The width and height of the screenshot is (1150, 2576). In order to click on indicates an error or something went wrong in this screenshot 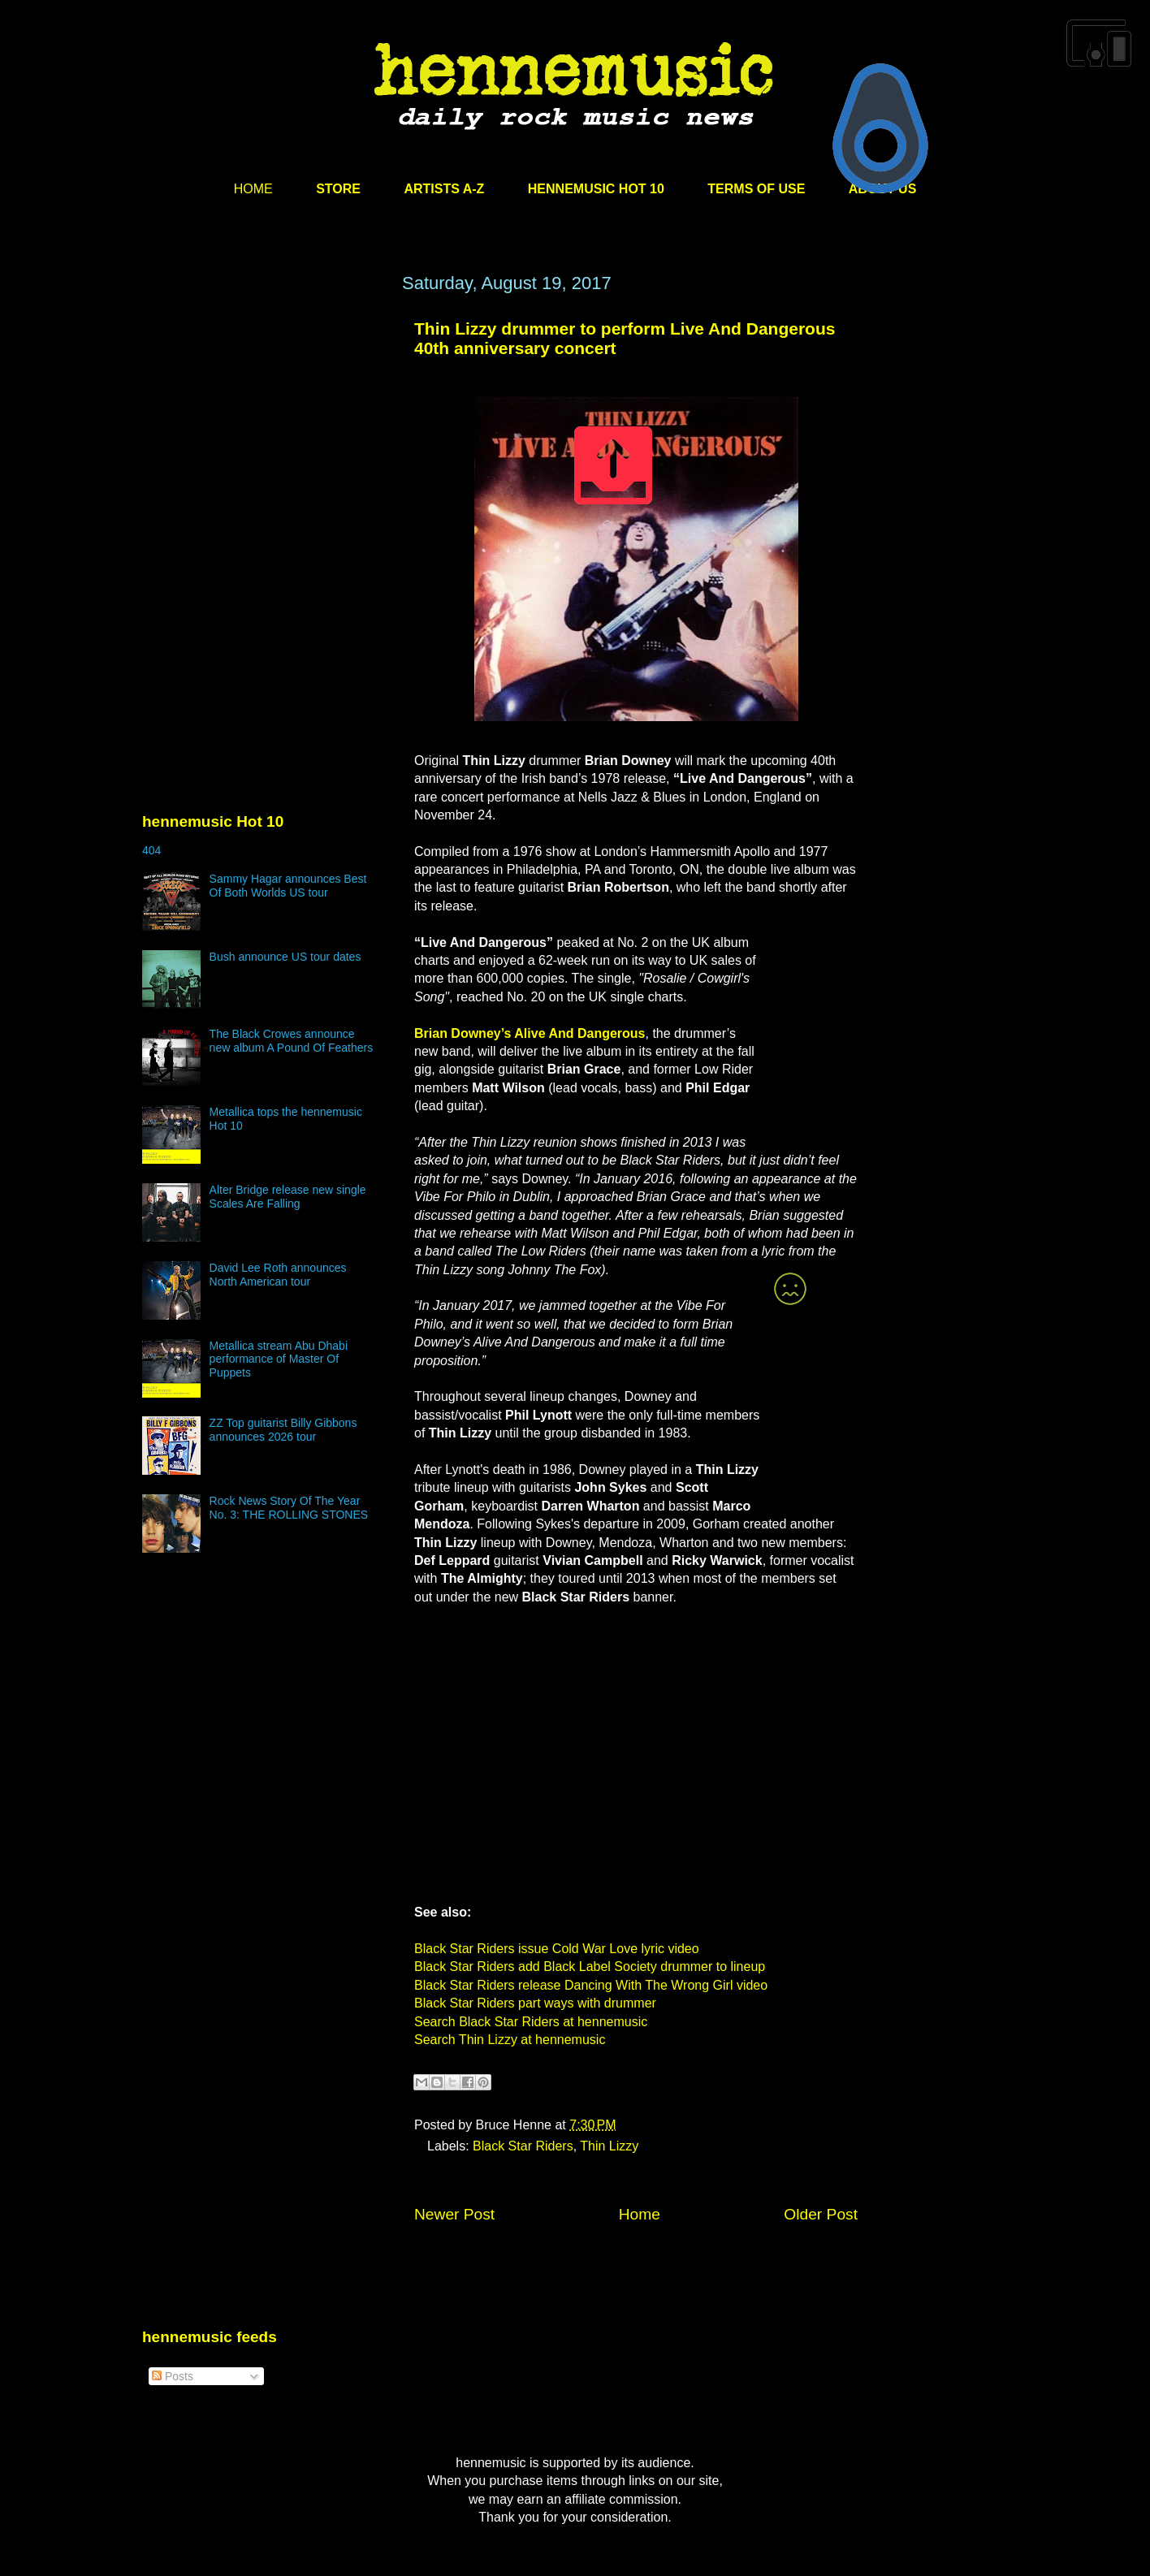, I will do `click(790, 1289)`.